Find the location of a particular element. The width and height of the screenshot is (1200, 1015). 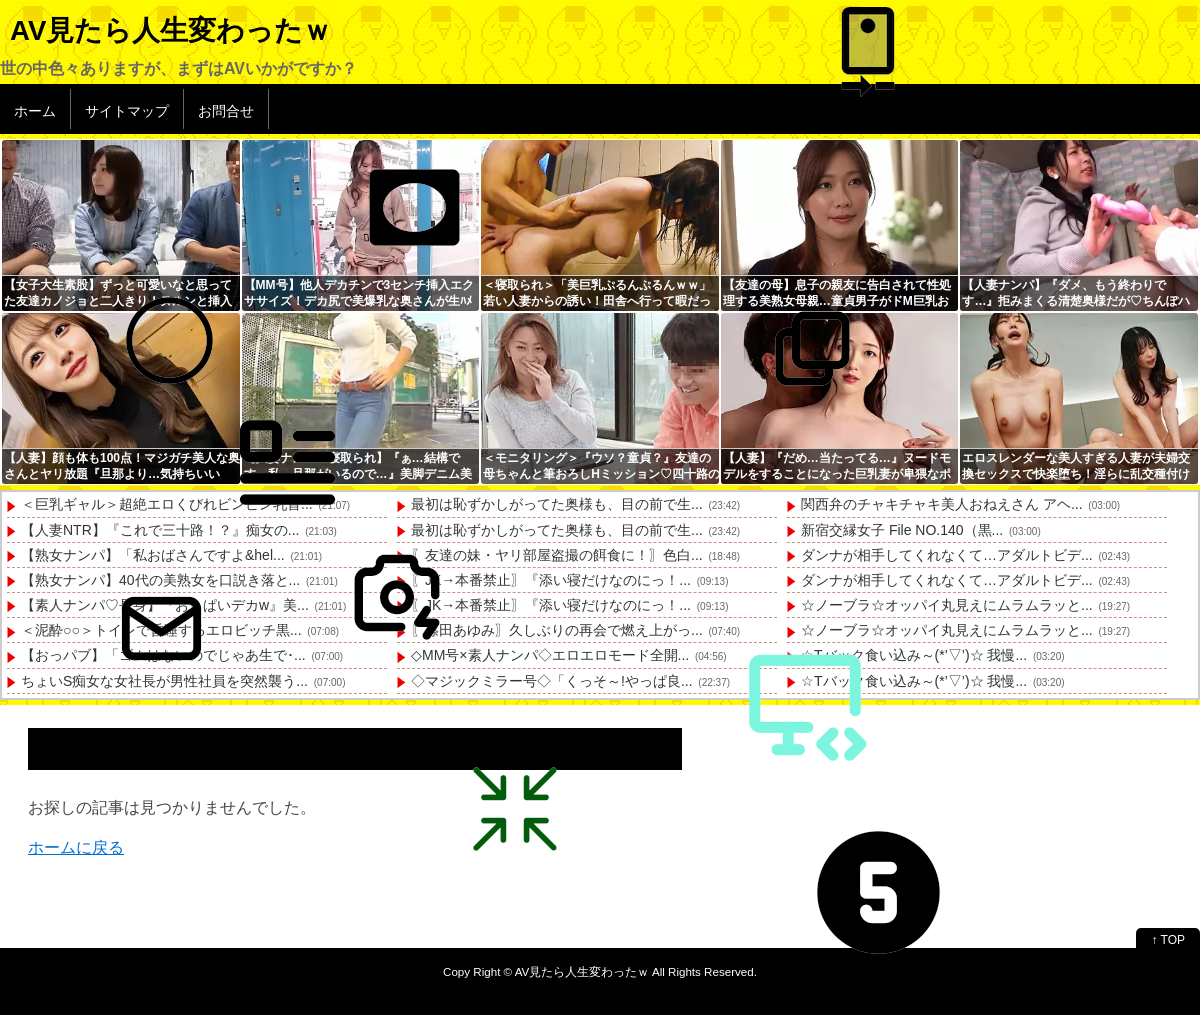

switch to rear camera is located at coordinates (868, 52).